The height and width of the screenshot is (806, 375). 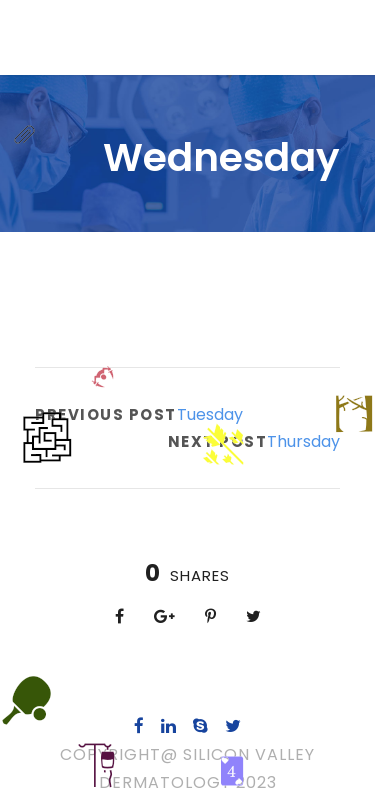 What do you see at coordinates (232, 771) in the screenshot?
I see `four of hearts playing card` at bounding box center [232, 771].